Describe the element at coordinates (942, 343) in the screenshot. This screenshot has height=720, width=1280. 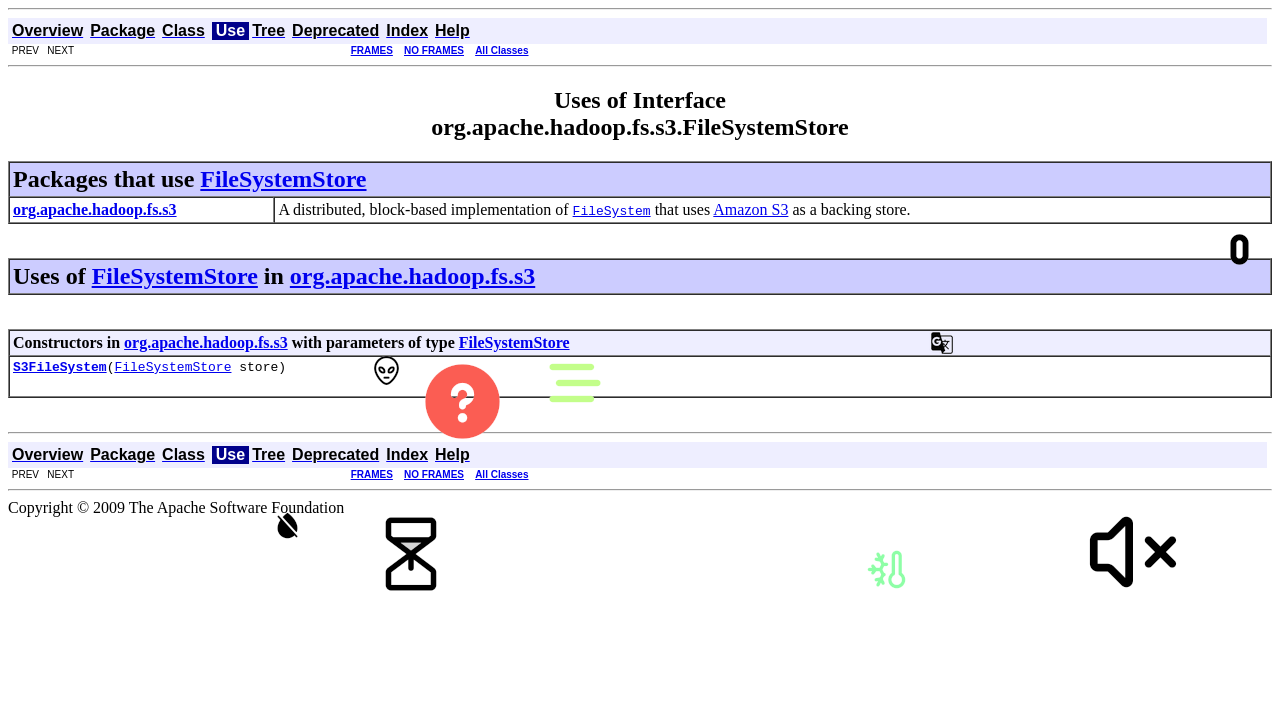
I see `translate text using Google Translate` at that location.